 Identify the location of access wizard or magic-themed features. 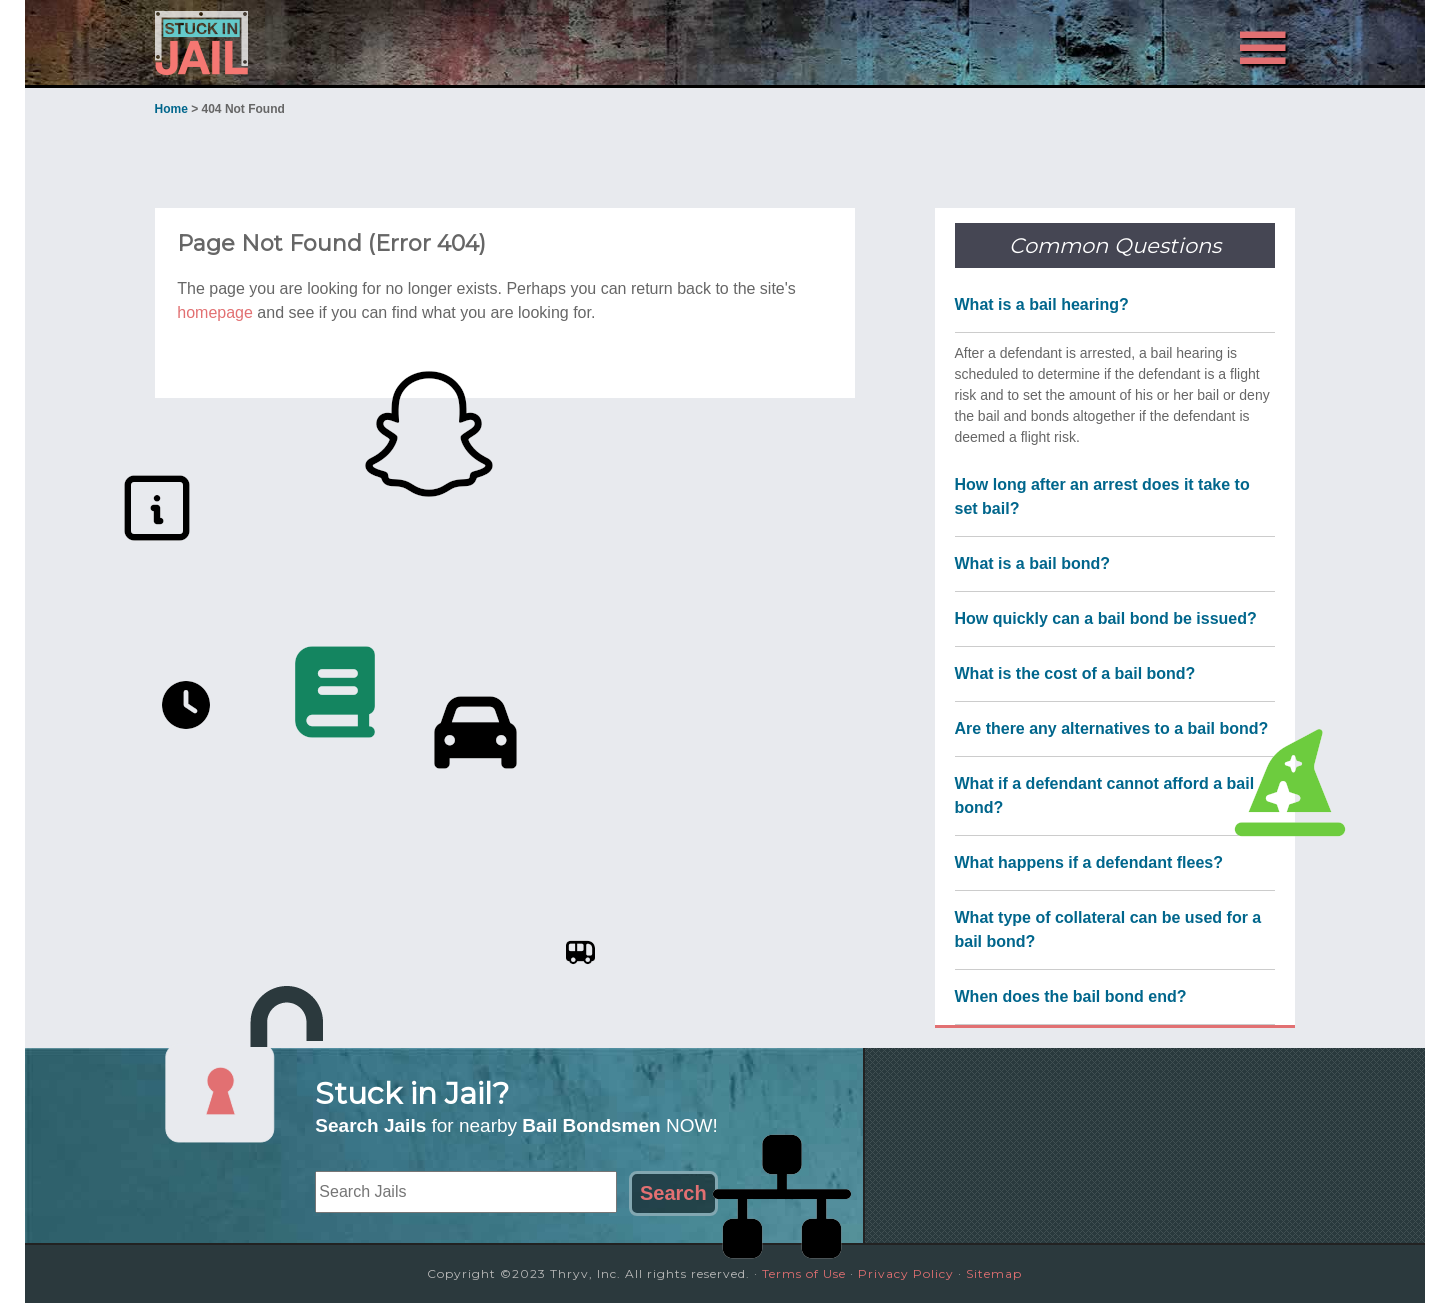
(1290, 781).